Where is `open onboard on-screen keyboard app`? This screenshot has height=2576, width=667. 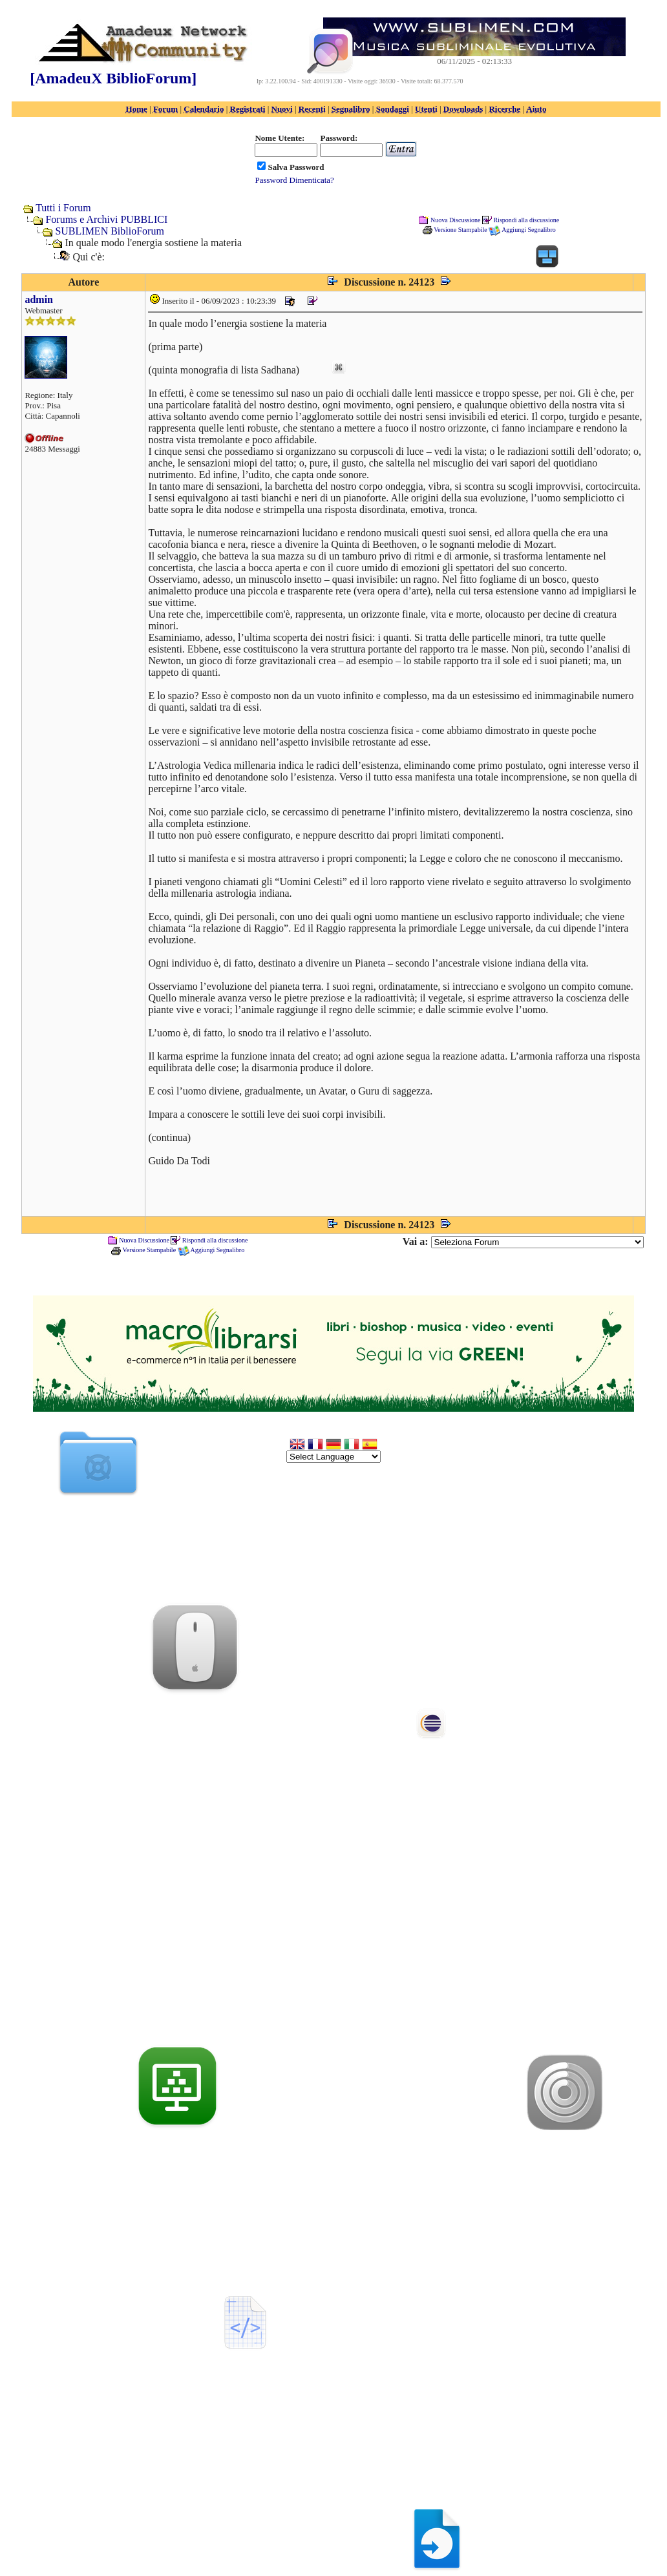
open onboard on-screen keyboard app is located at coordinates (339, 367).